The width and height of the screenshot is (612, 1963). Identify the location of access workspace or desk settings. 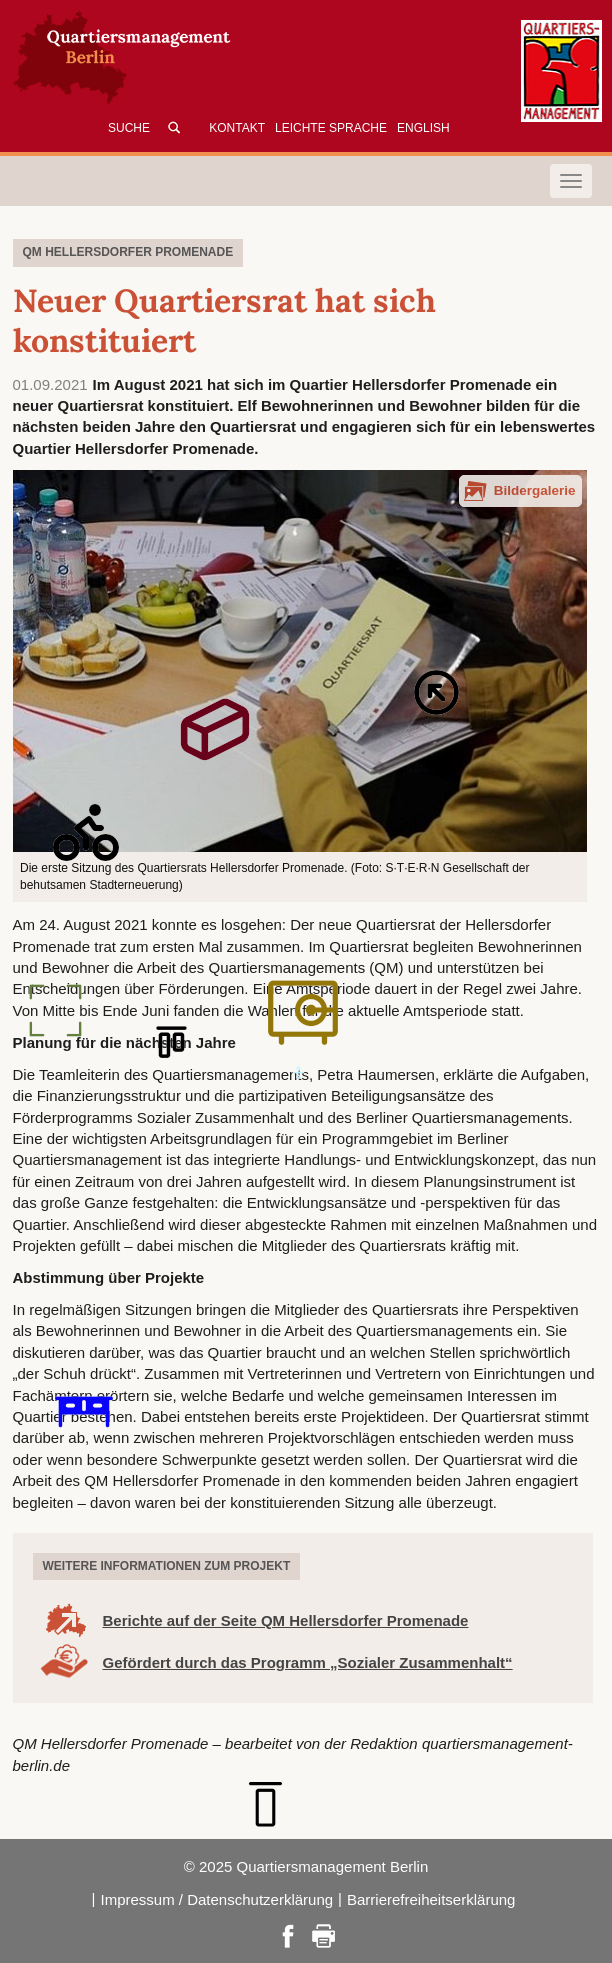
(84, 1411).